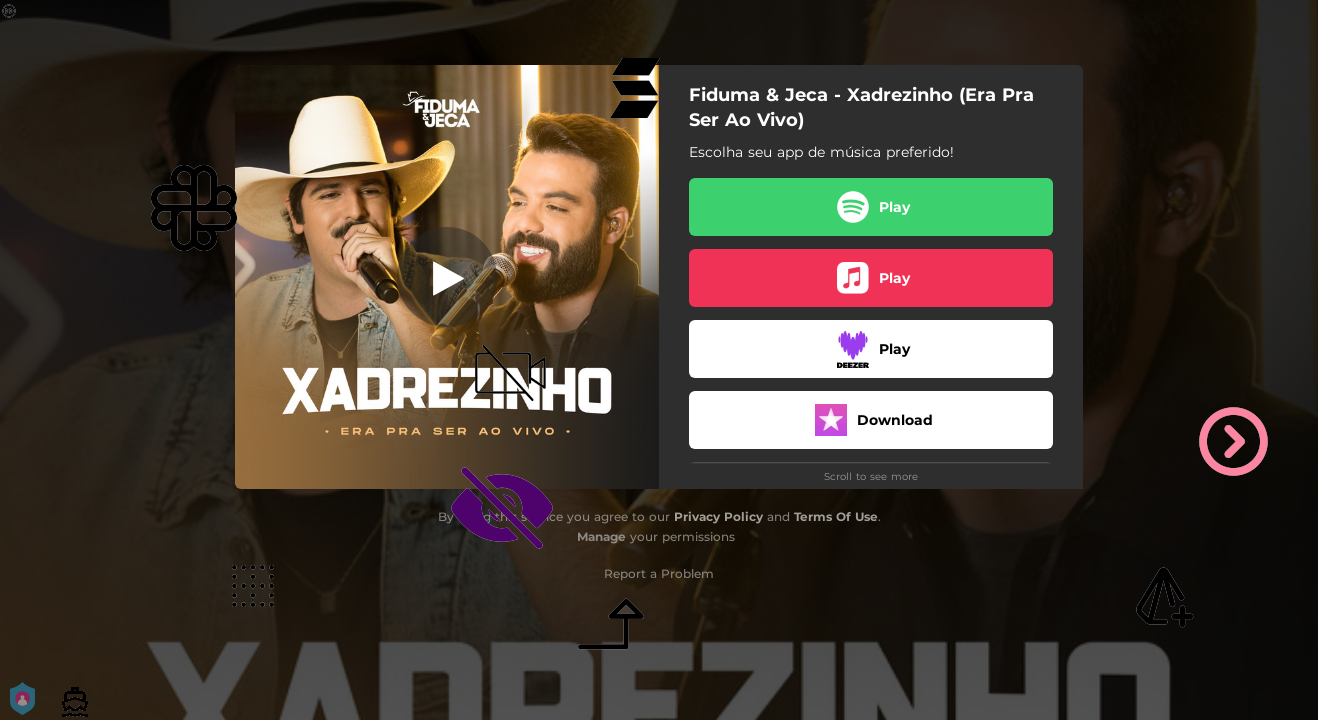  I want to click on remove all borders from selected element, so click(253, 586).